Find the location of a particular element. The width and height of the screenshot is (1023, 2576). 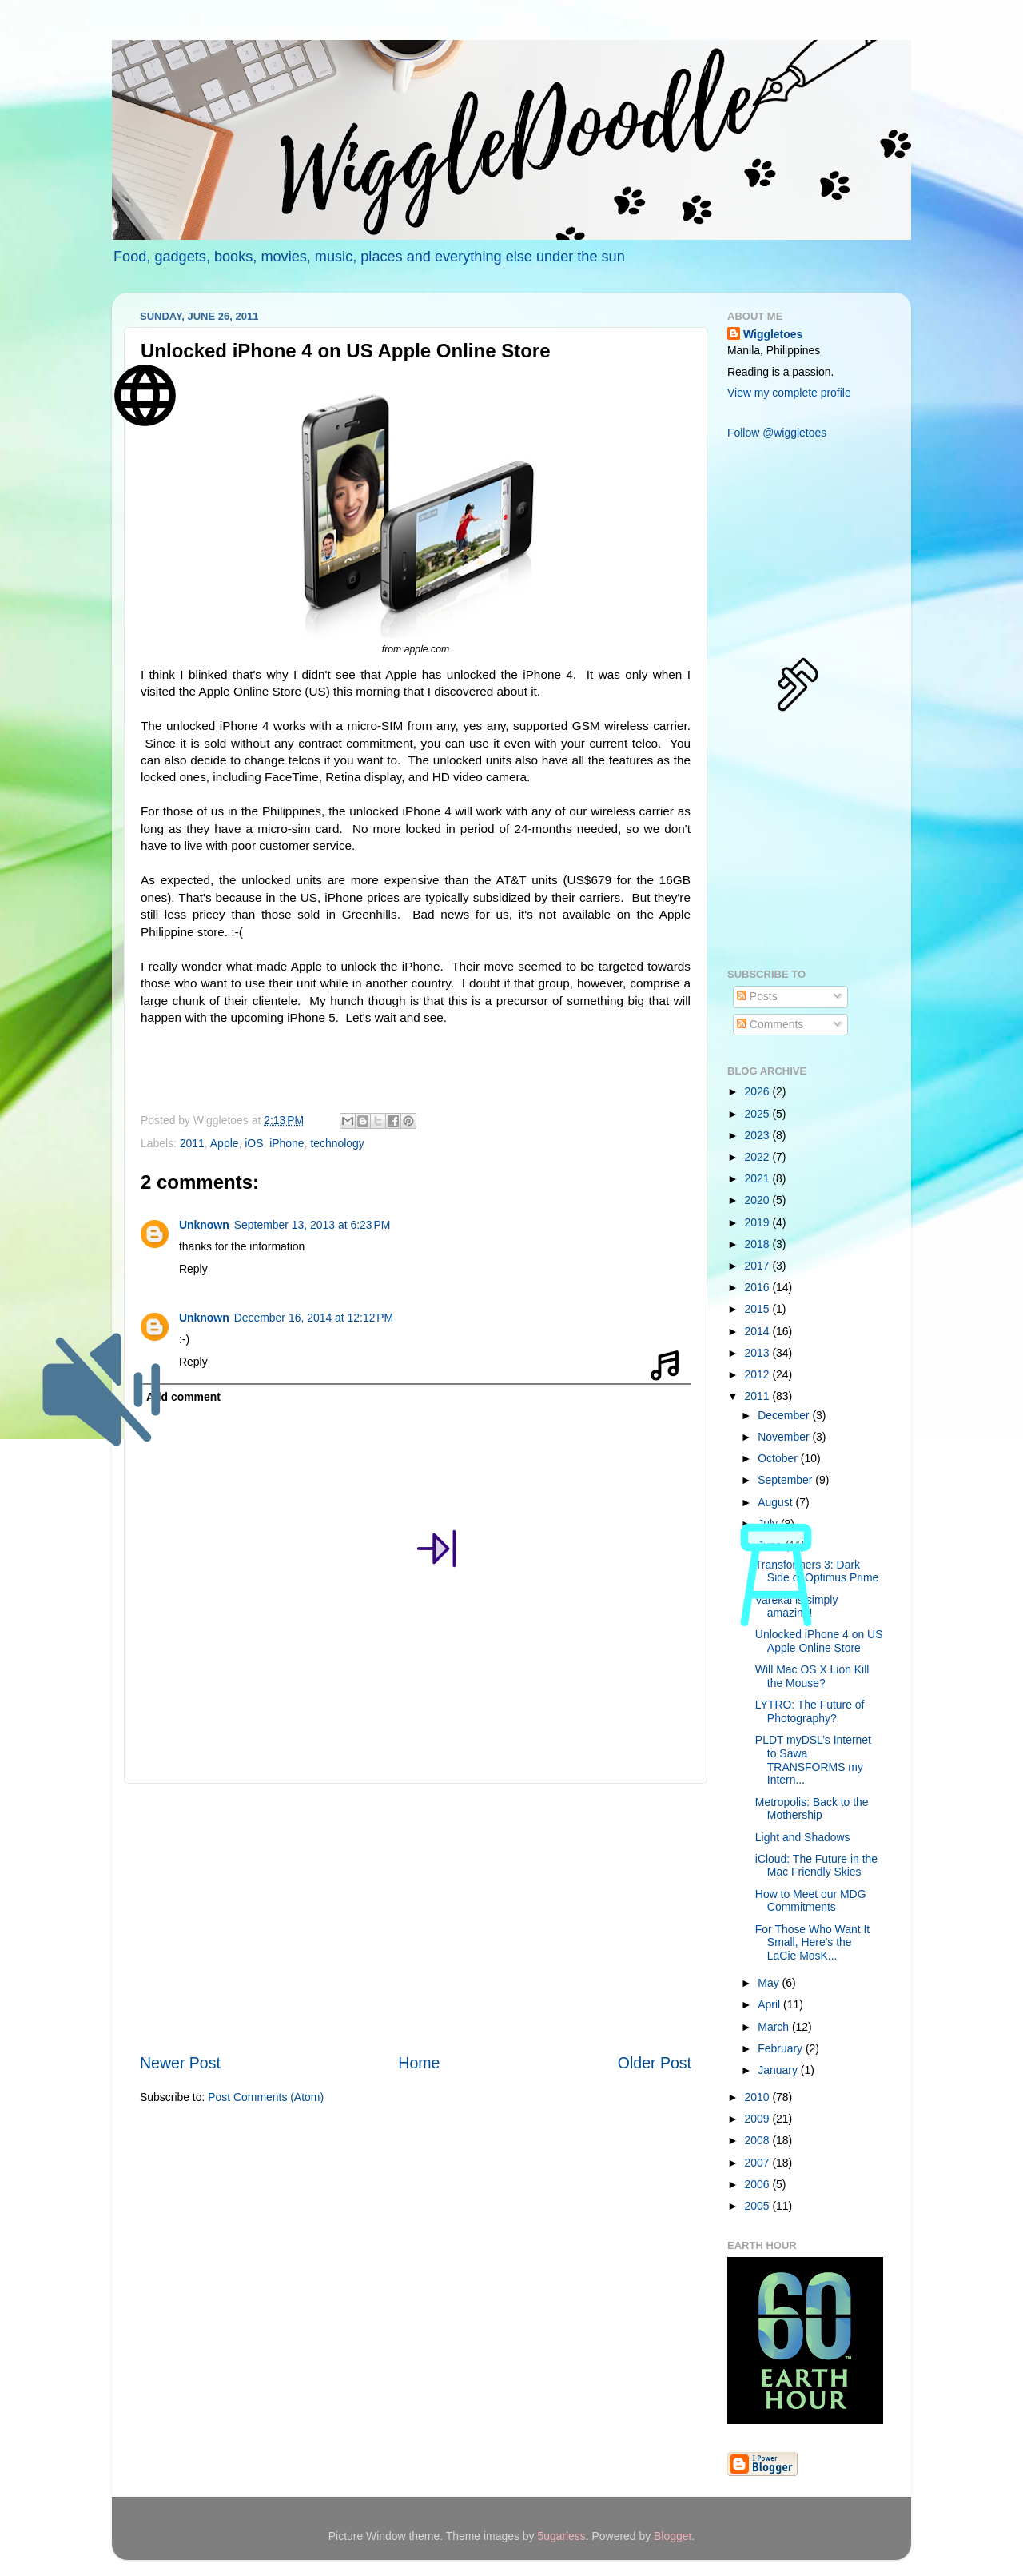

skip to end of content is located at coordinates (437, 1549).